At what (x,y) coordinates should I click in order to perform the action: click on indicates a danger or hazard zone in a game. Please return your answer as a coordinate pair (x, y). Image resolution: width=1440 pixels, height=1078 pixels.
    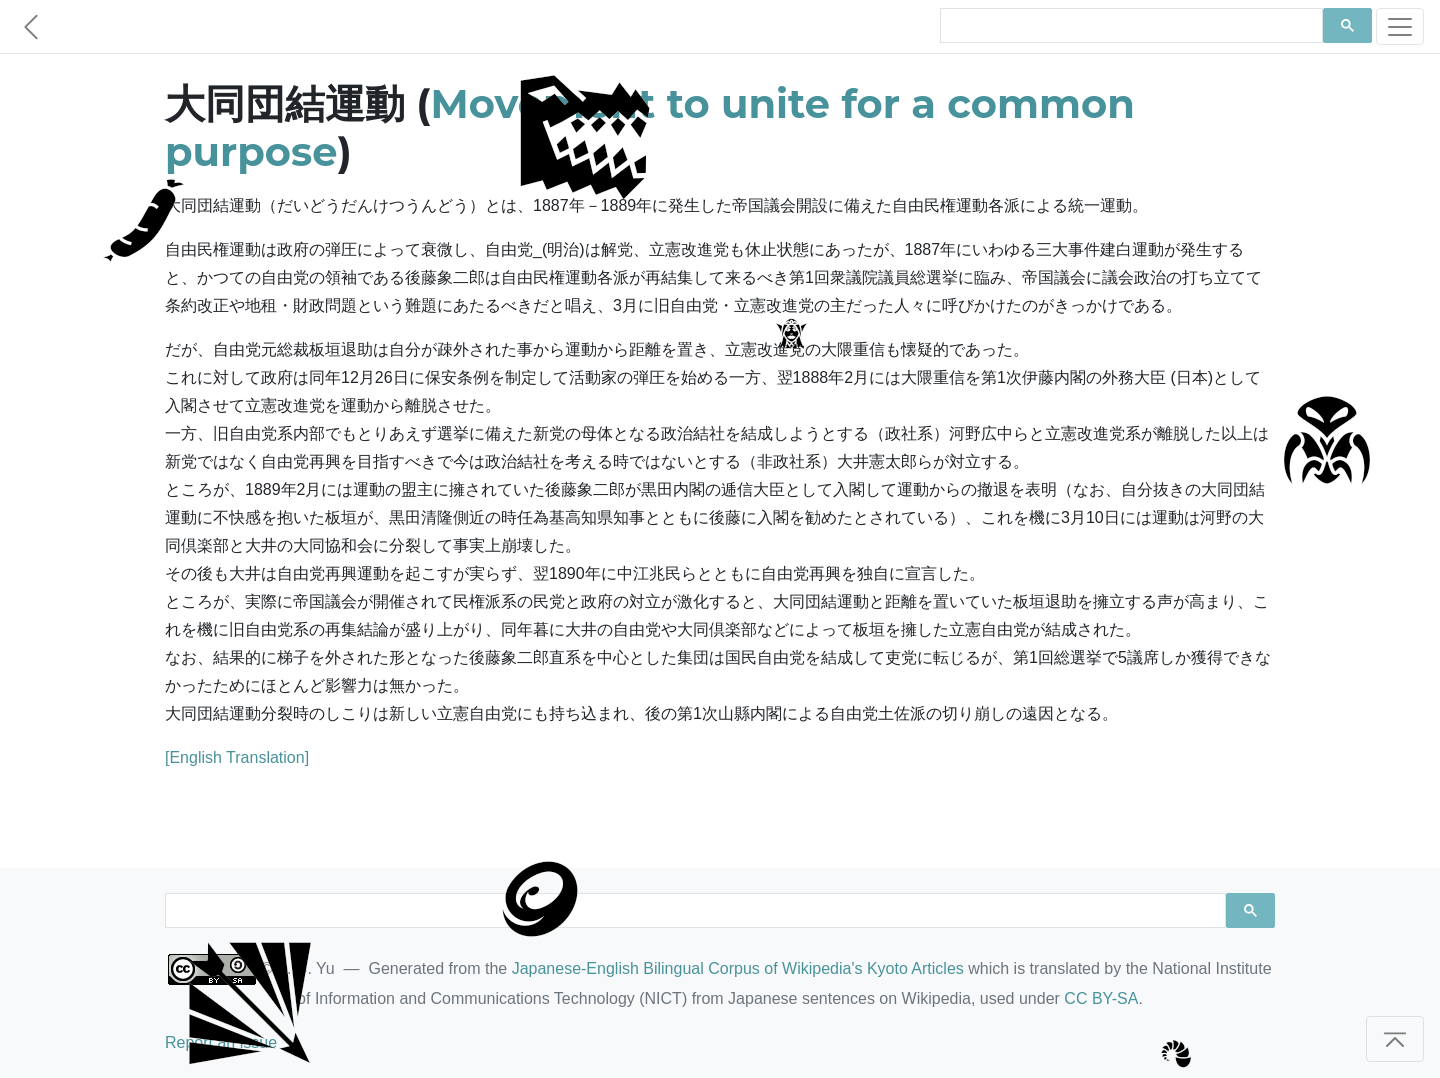
    Looking at the image, I should click on (584, 138).